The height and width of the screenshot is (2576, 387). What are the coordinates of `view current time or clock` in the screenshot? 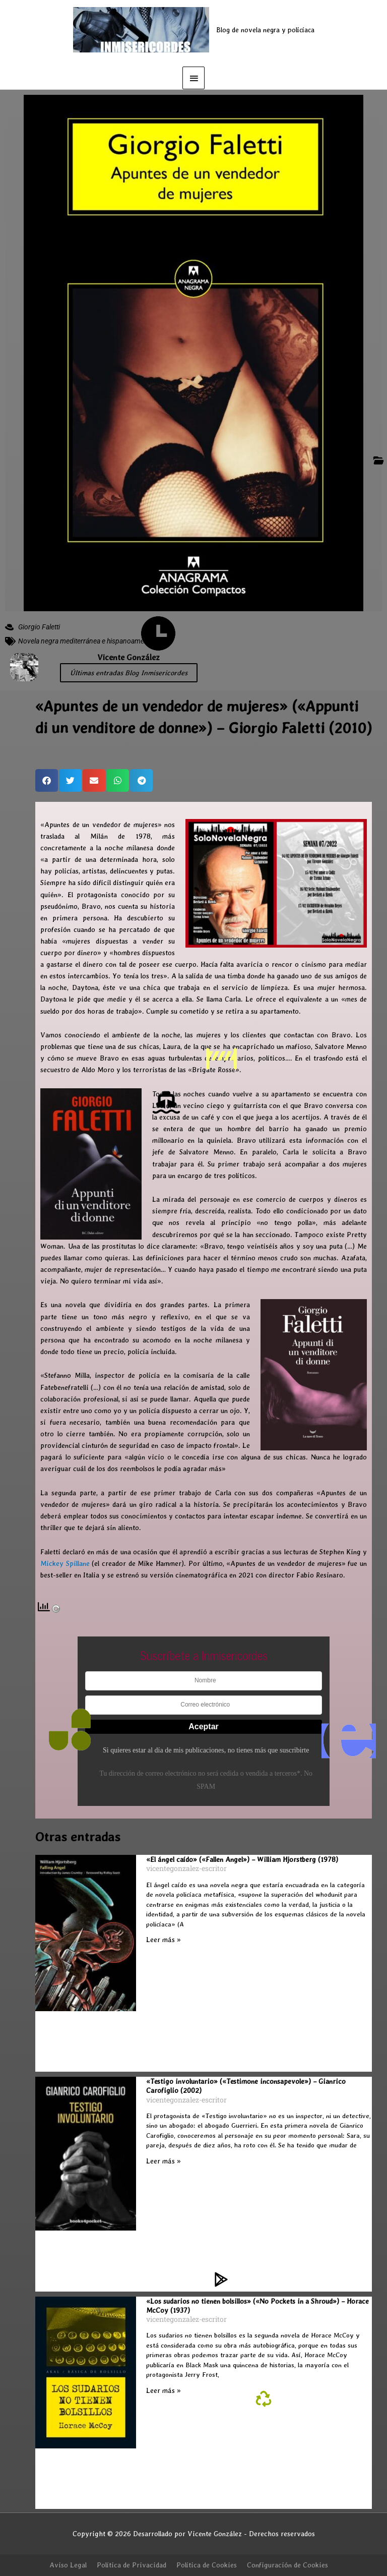 It's located at (158, 633).